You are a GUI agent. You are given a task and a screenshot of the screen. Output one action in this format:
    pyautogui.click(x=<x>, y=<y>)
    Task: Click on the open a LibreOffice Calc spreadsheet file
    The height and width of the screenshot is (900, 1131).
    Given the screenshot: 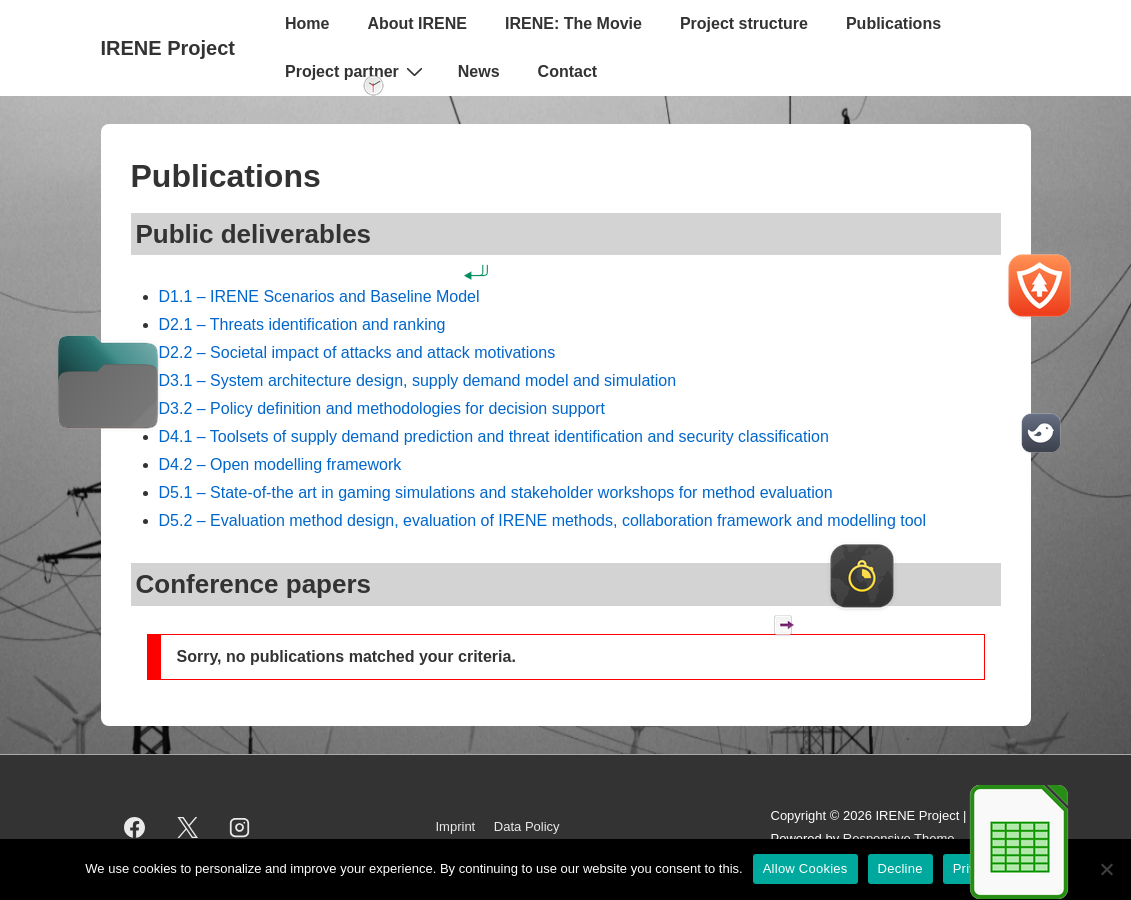 What is the action you would take?
    pyautogui.click(x=1019, y=842)
    